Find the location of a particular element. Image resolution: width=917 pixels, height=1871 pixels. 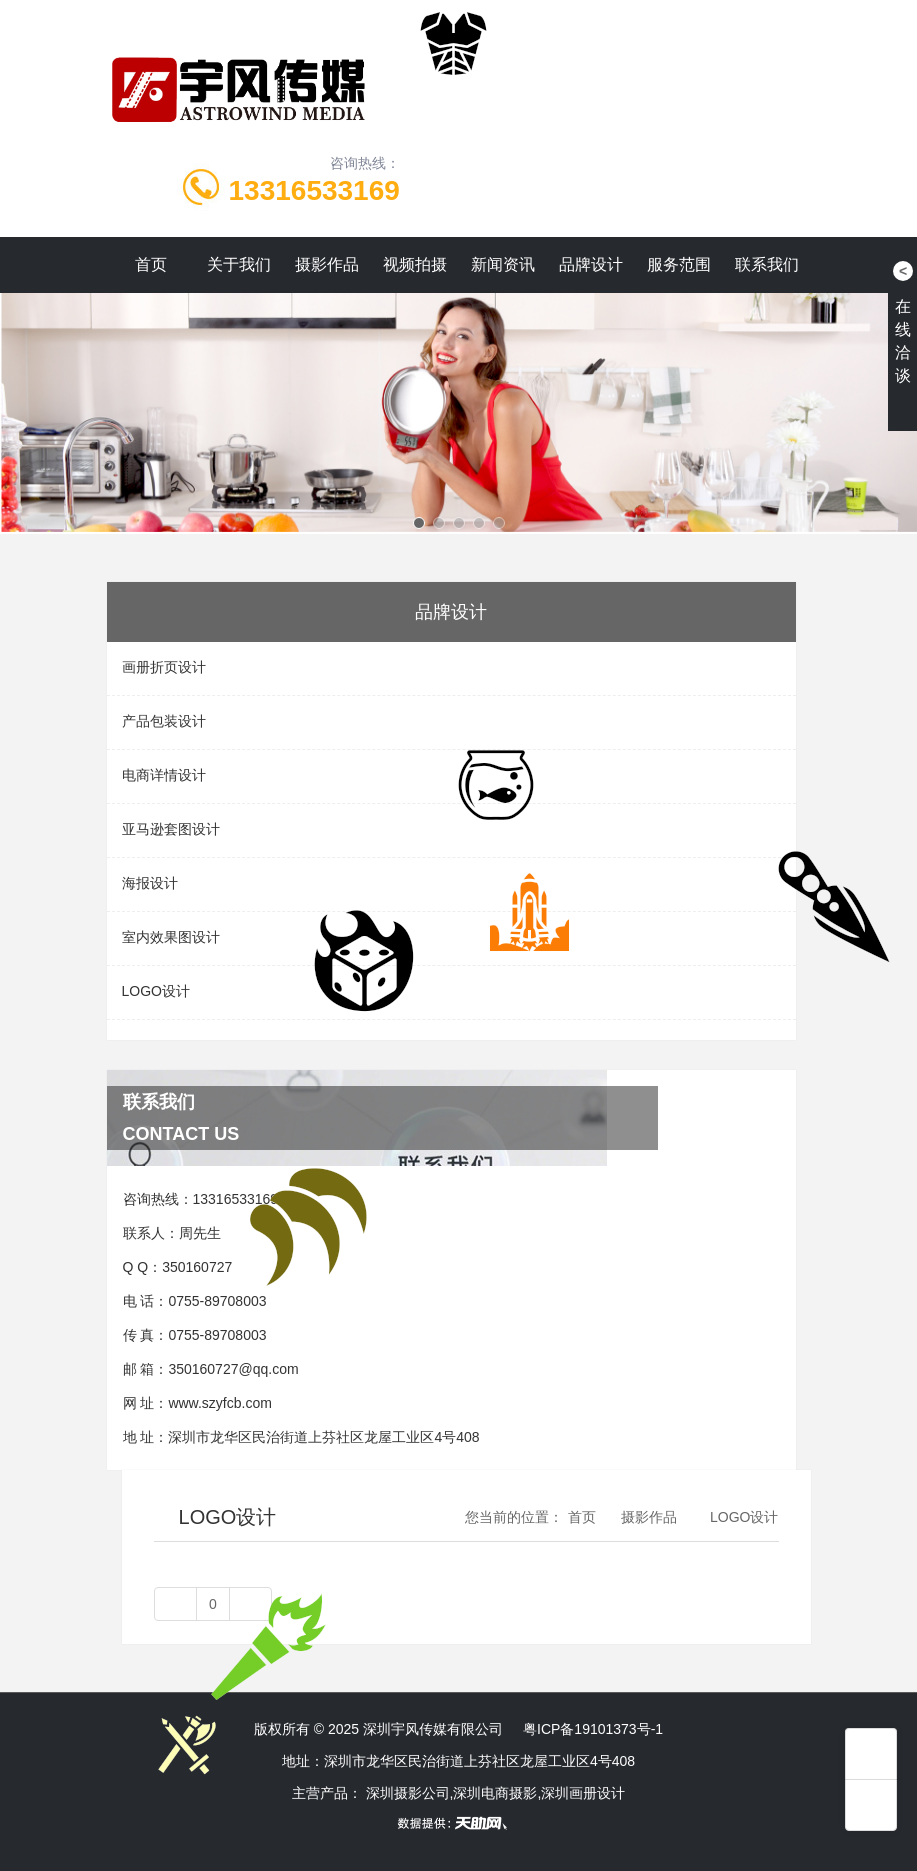

launch or deploy an application is located at coordinates (529, 911).